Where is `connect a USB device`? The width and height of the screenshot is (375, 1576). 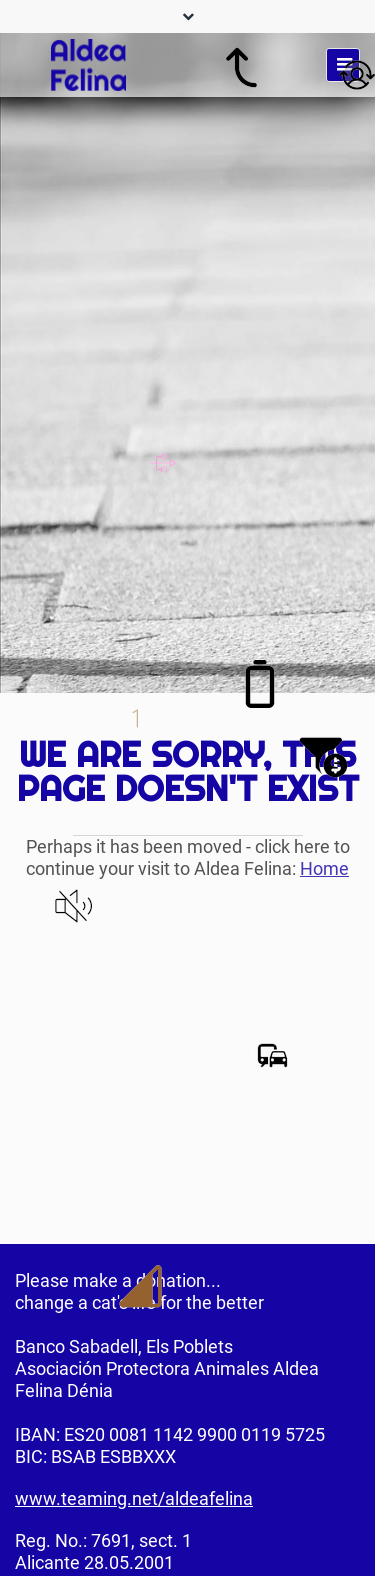 connect a USB device is located at coordinates (163, 463).